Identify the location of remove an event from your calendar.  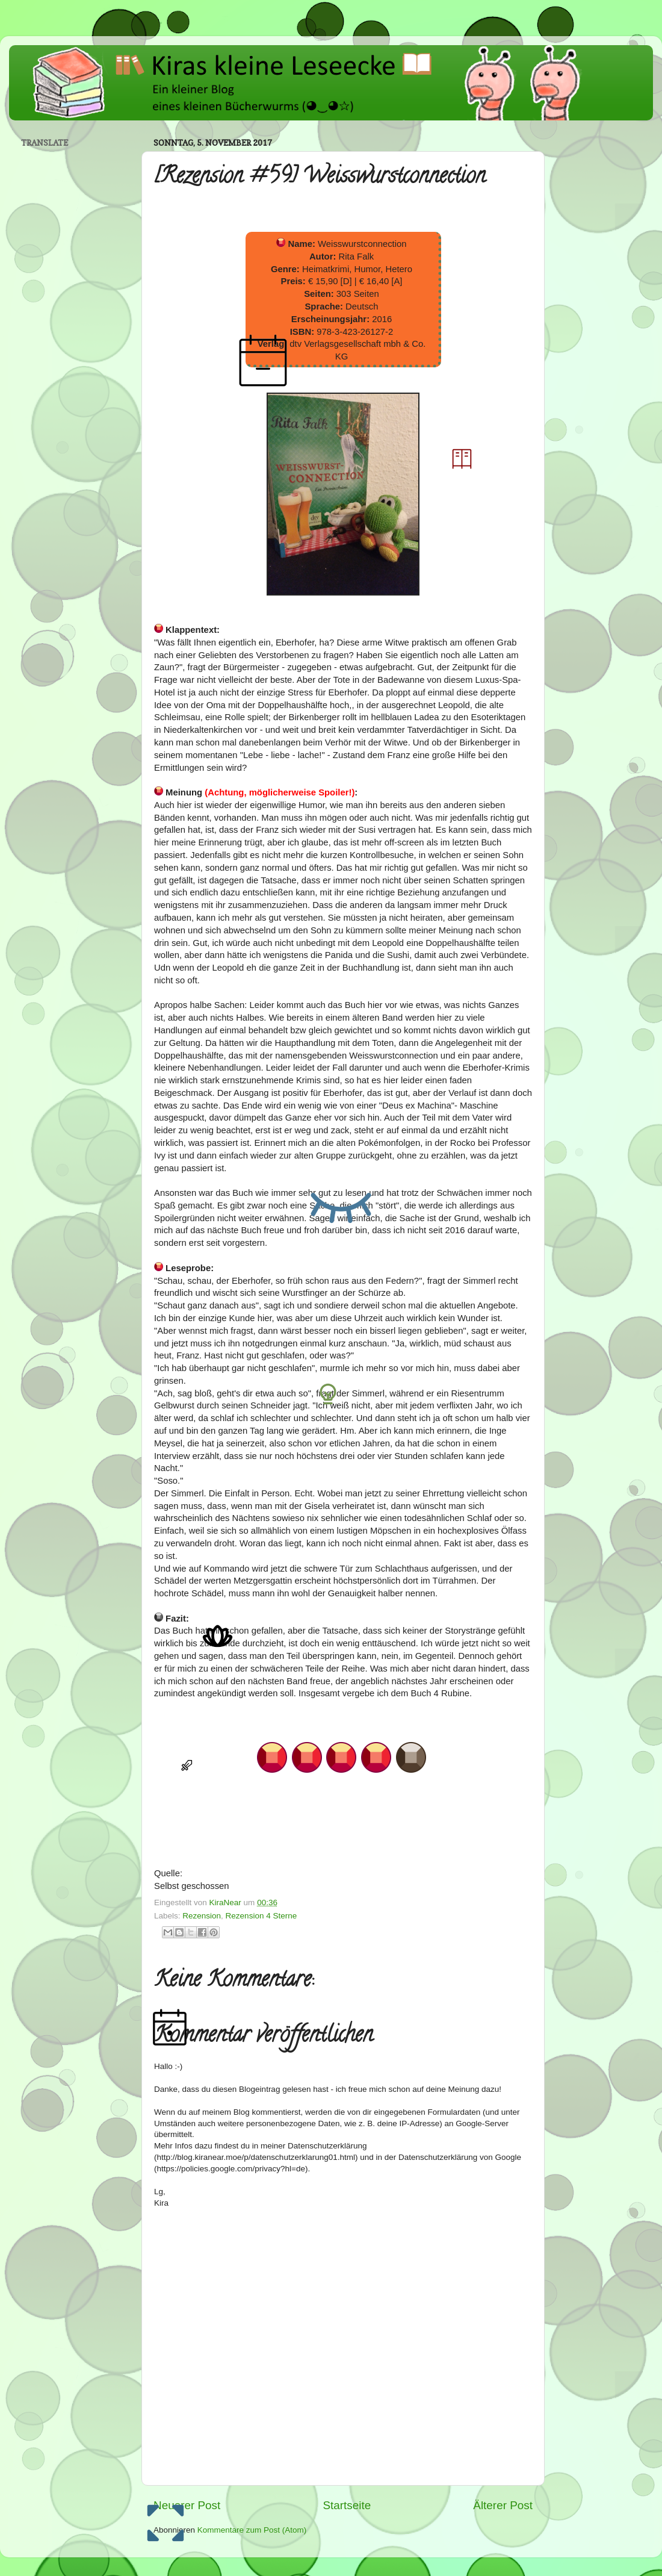
(263, 362).